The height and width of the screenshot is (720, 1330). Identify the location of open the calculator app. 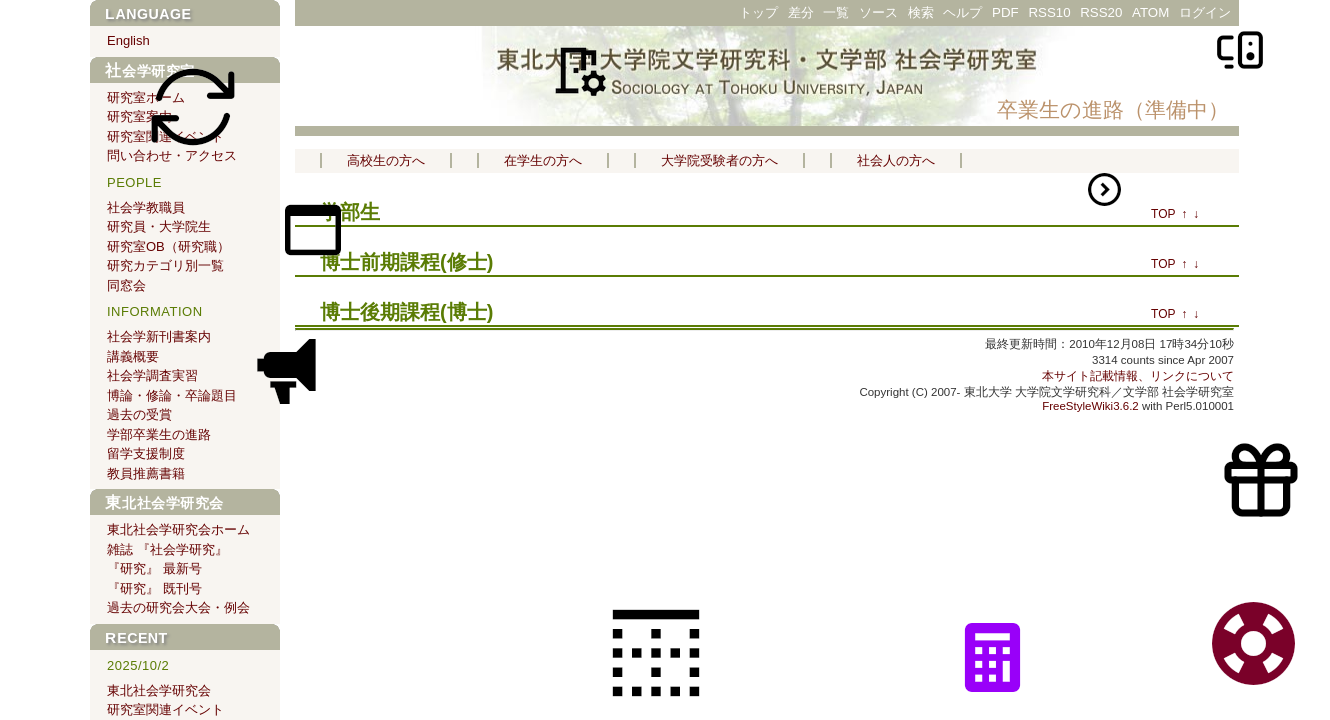
(992, 657).